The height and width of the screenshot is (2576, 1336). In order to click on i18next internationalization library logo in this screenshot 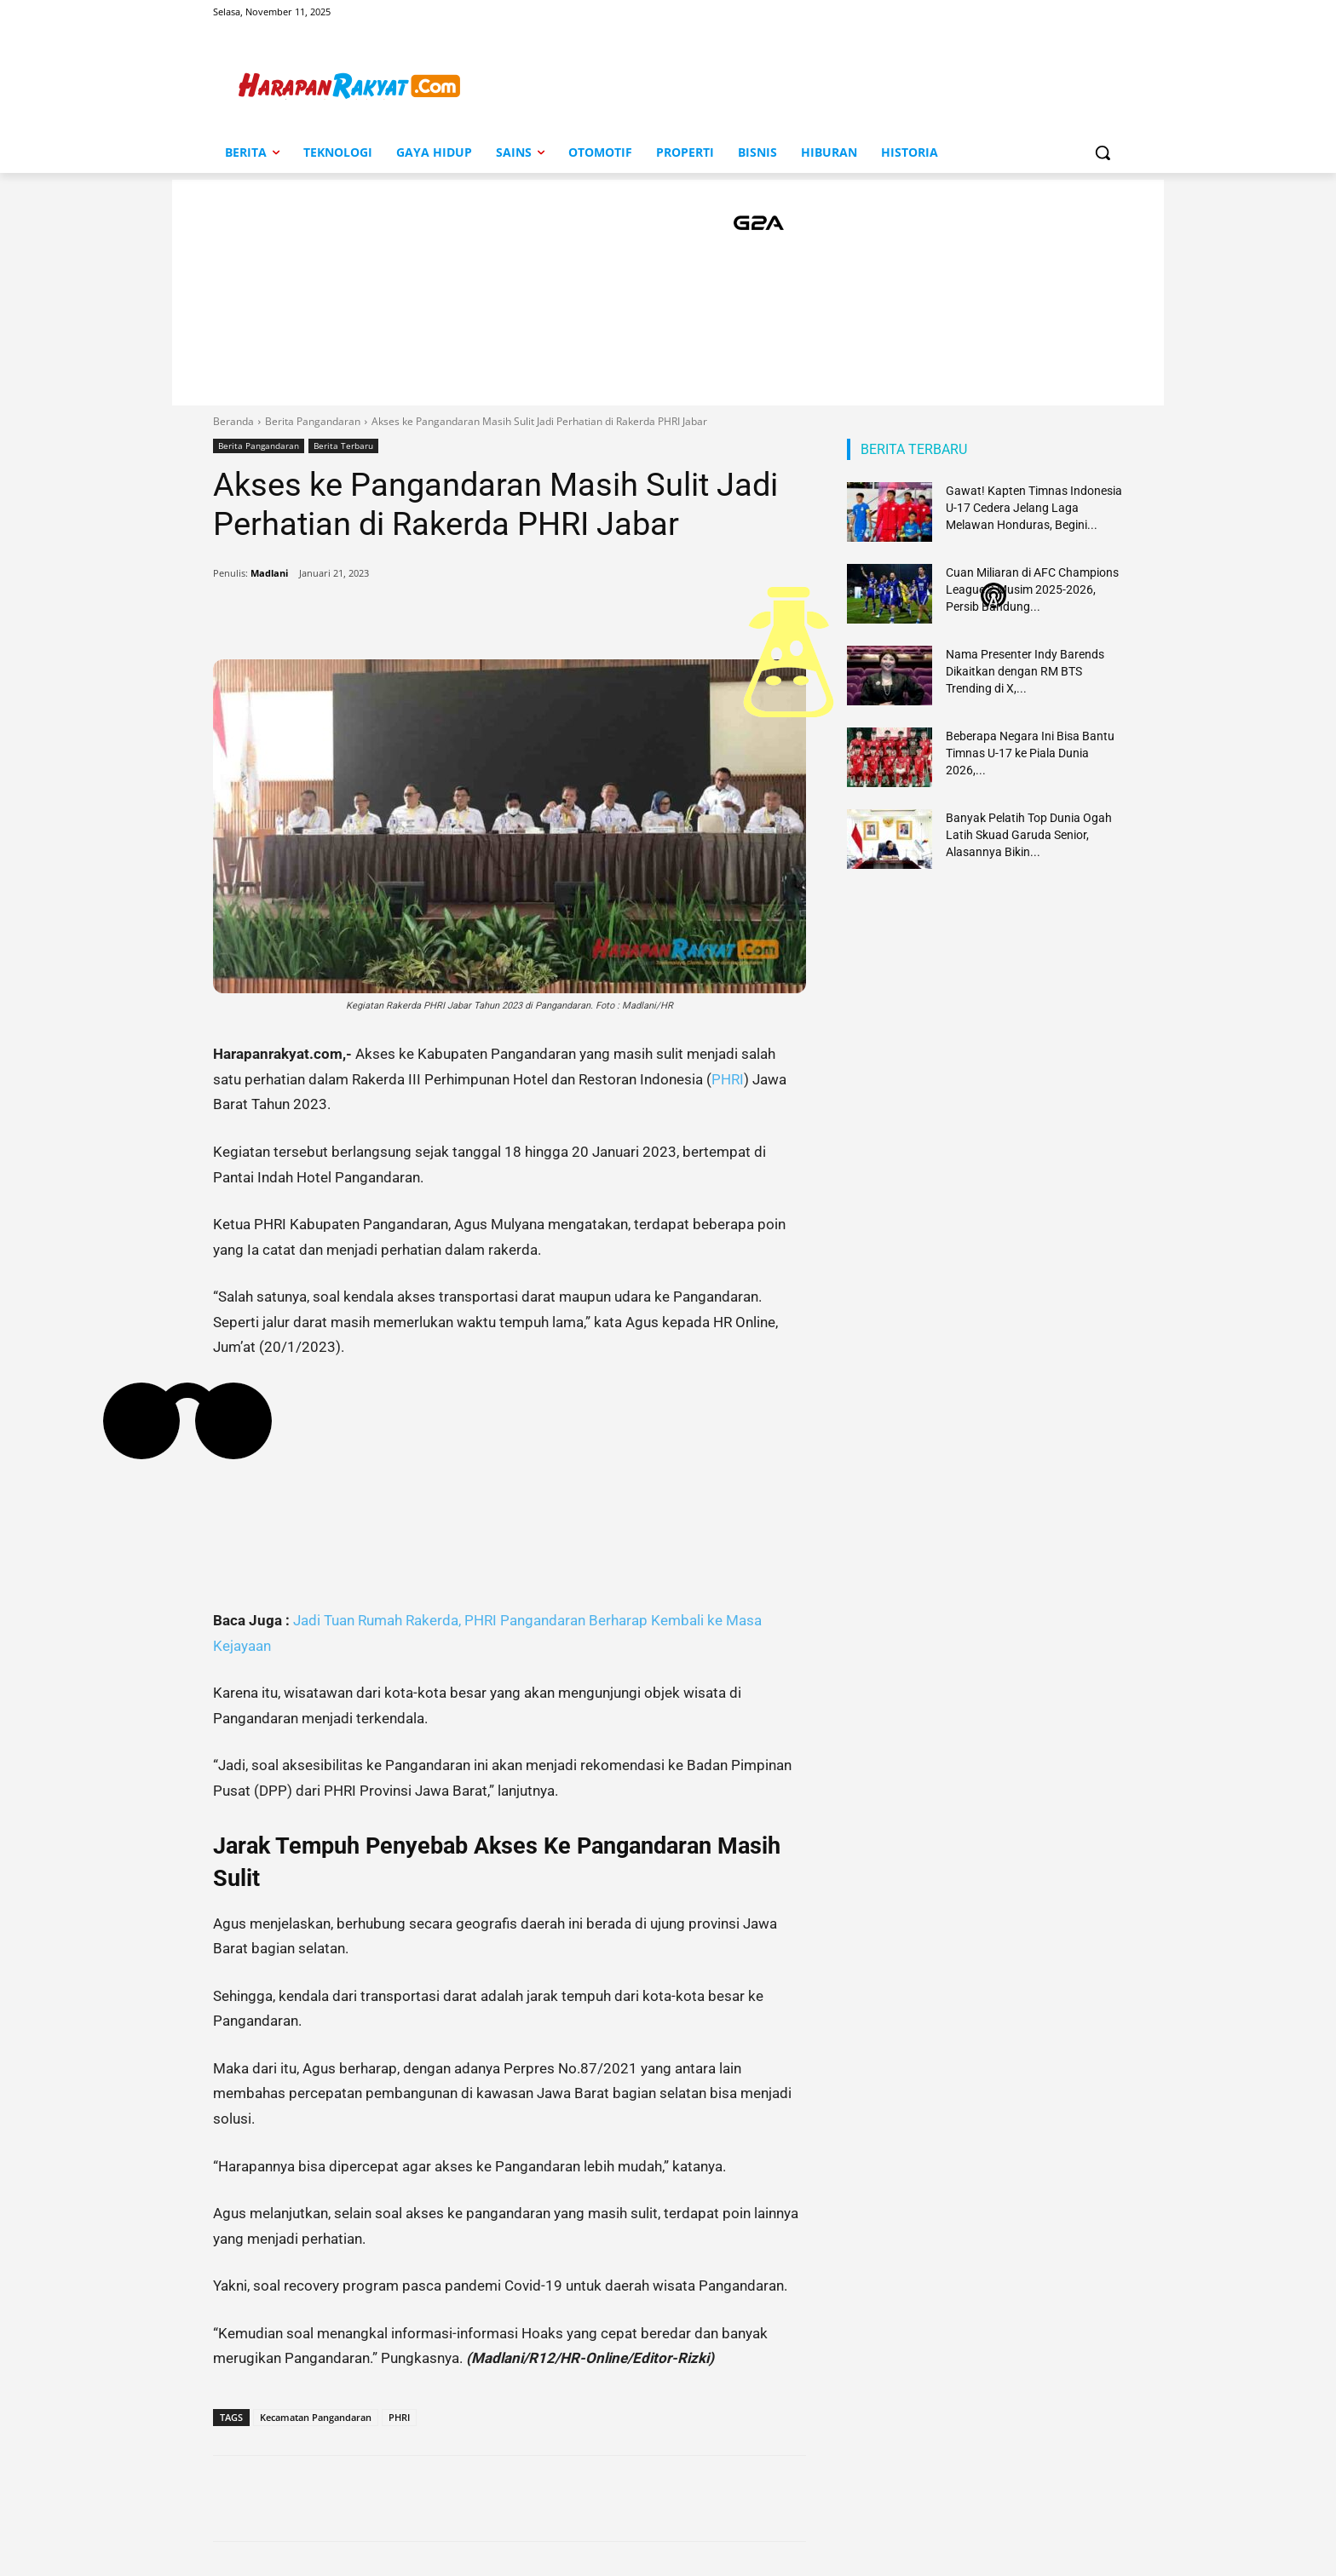, I will do `click(788, 652)`.